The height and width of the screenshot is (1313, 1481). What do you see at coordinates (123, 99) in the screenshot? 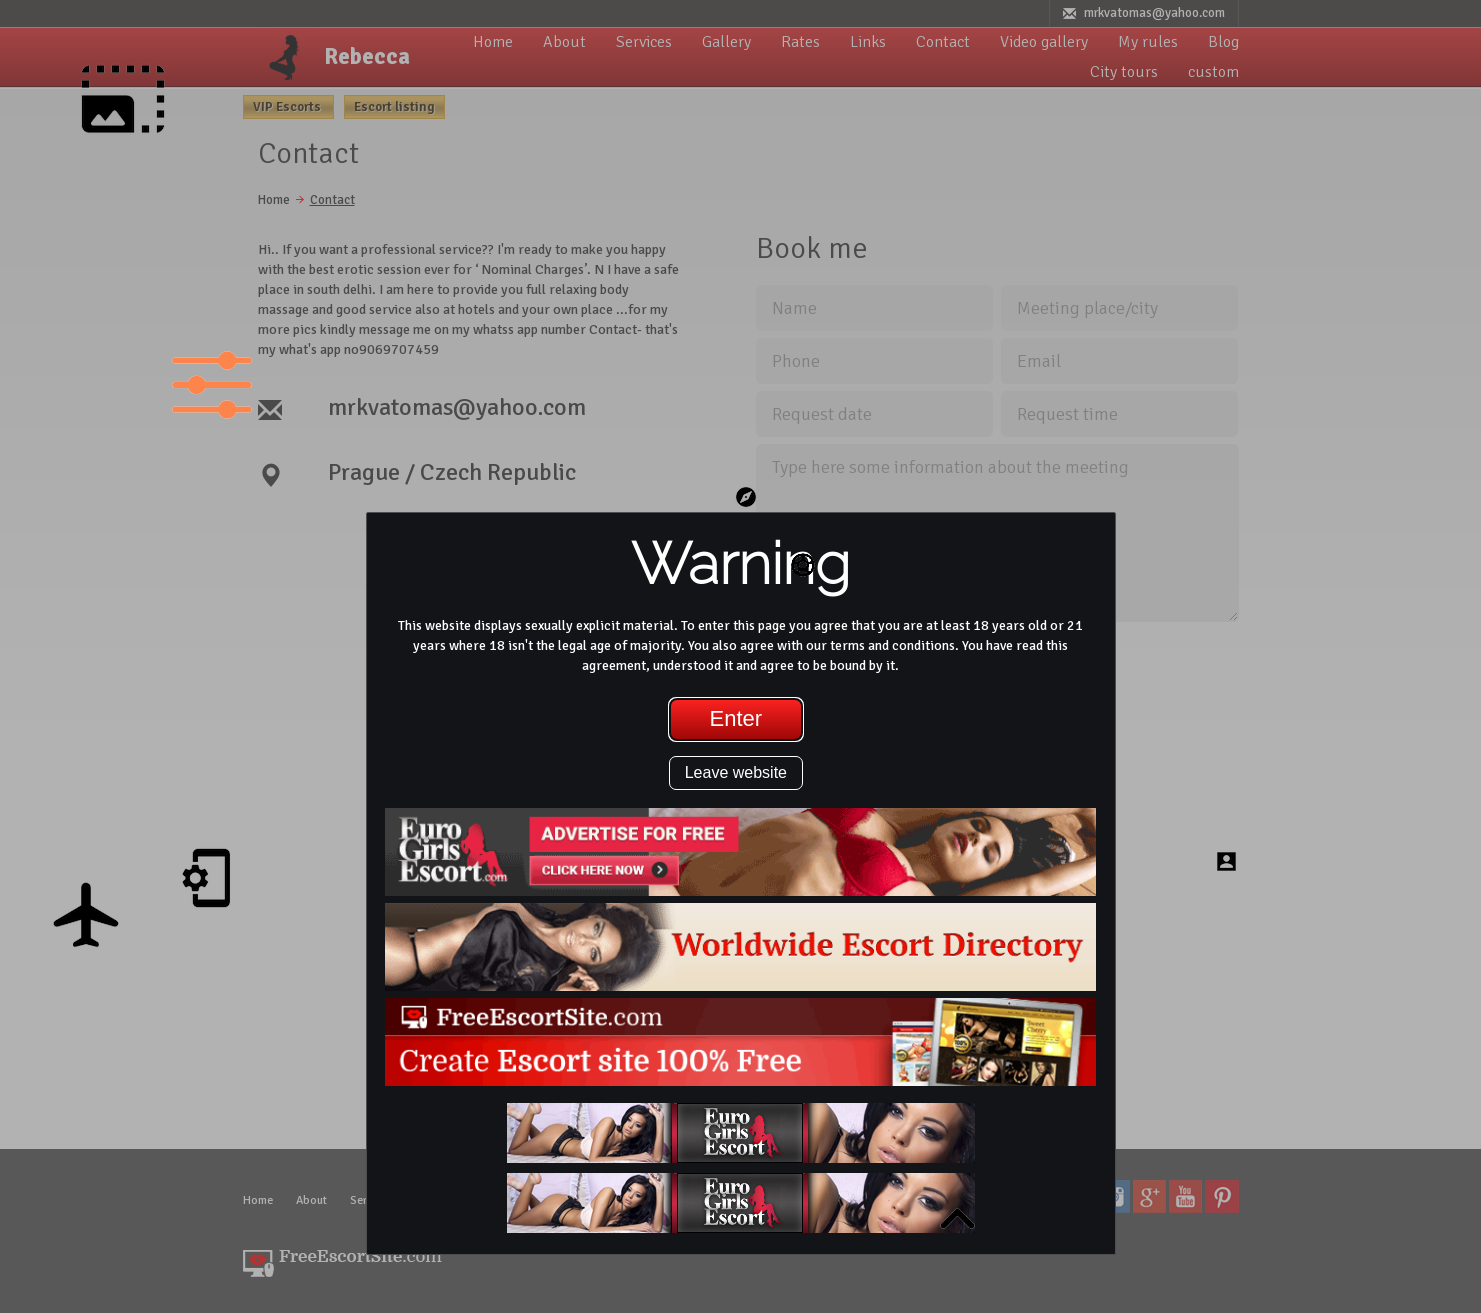
I see `resize image to large format` at bounding box center [123, 99].